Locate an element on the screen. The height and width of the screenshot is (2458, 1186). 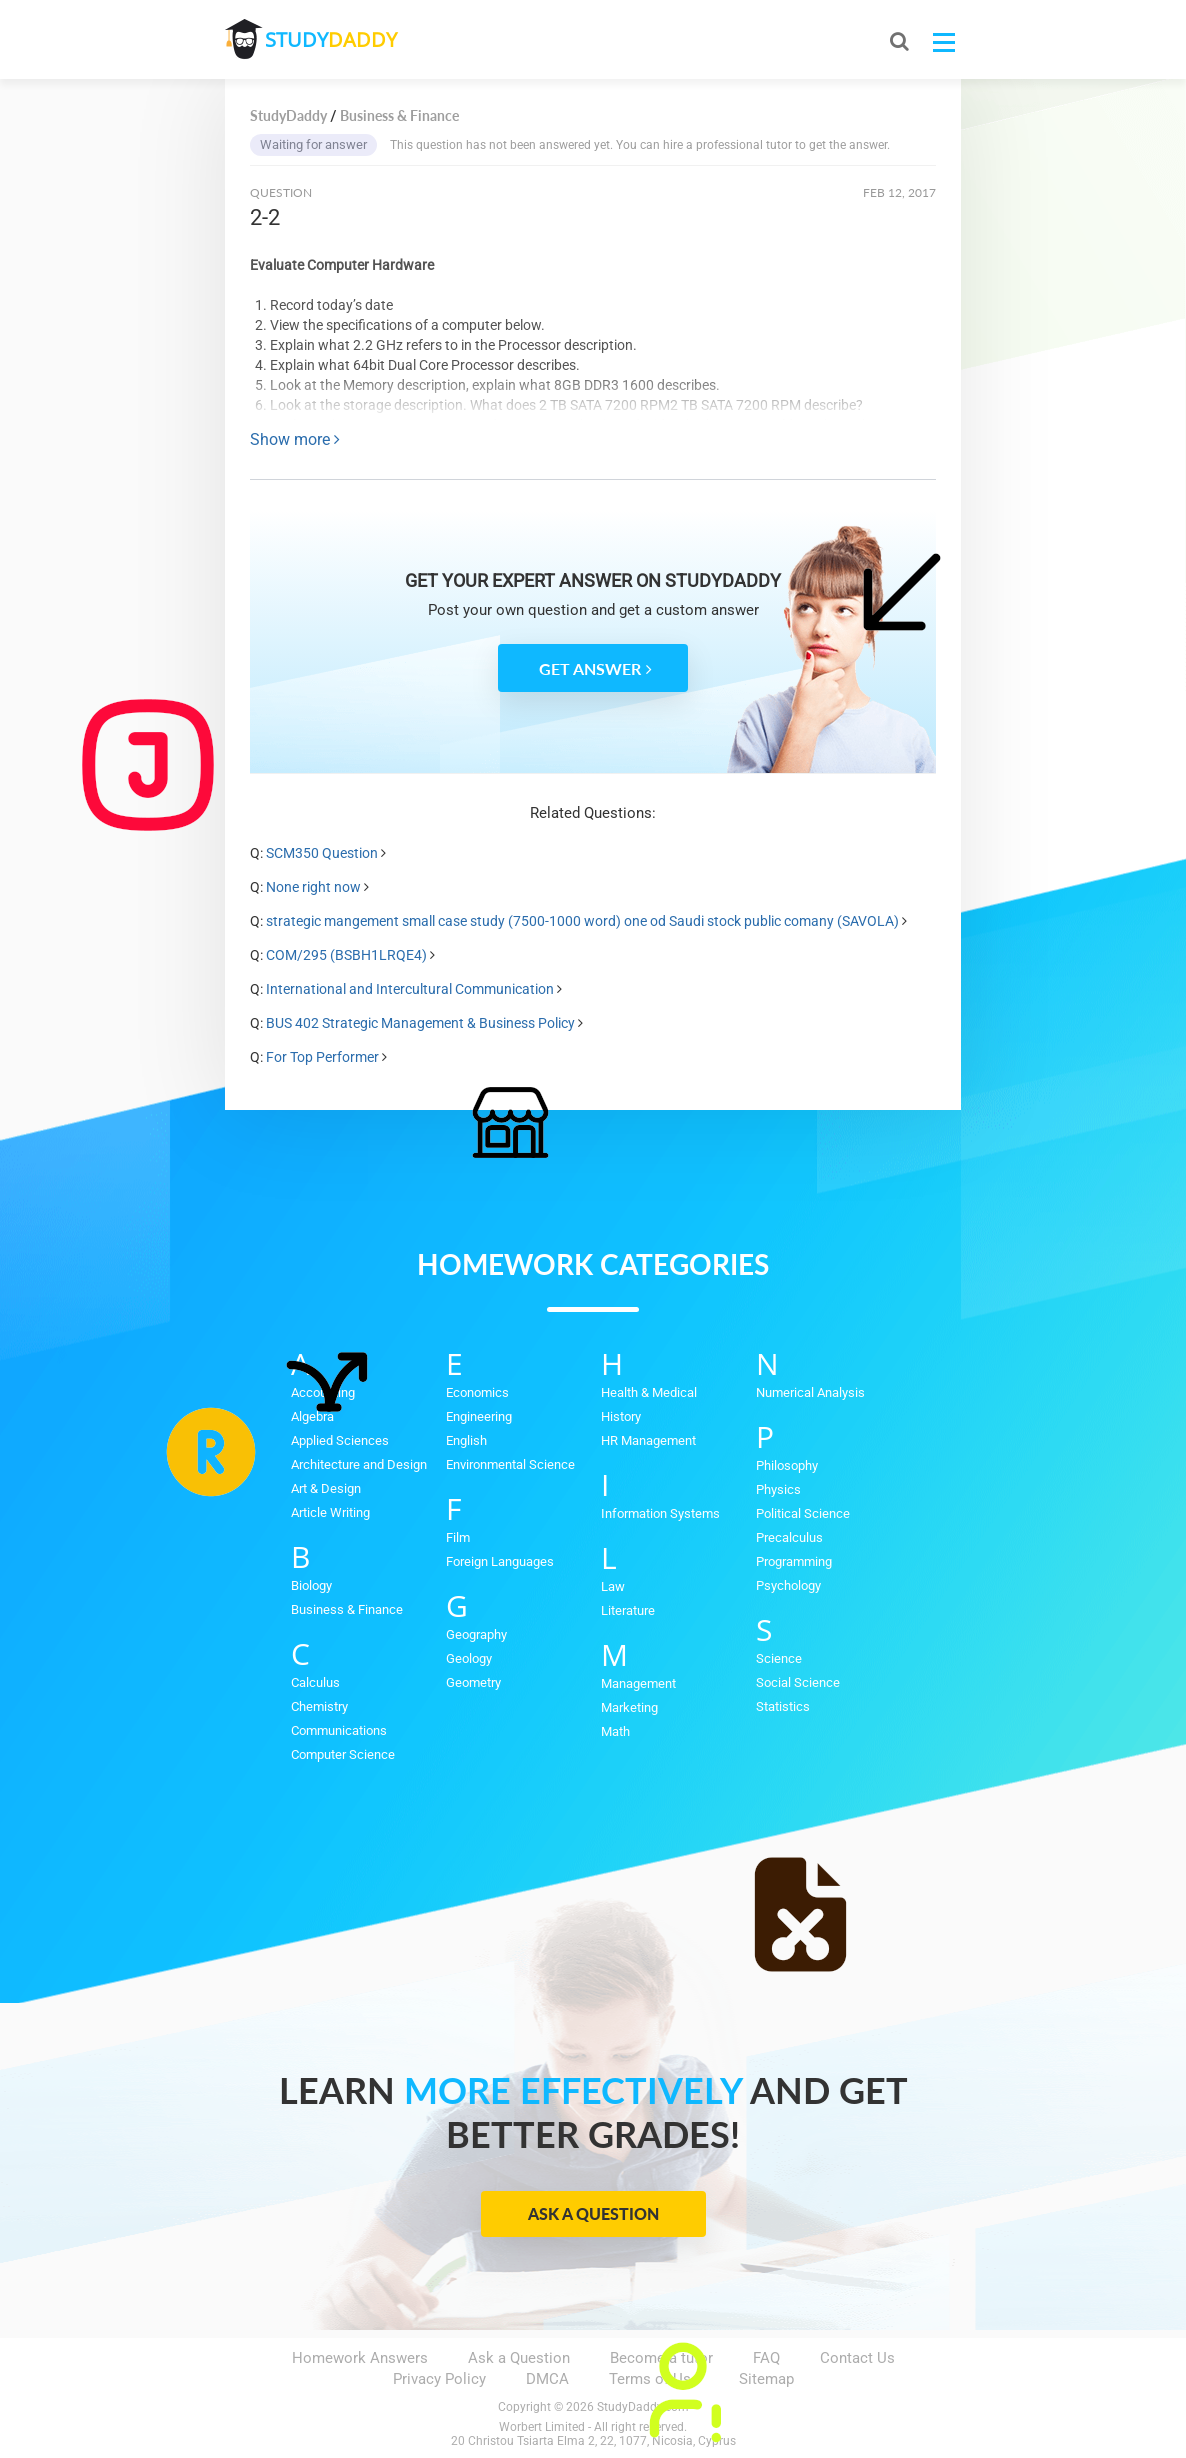
cut or trim a document is located at coordinates (800, 1914).